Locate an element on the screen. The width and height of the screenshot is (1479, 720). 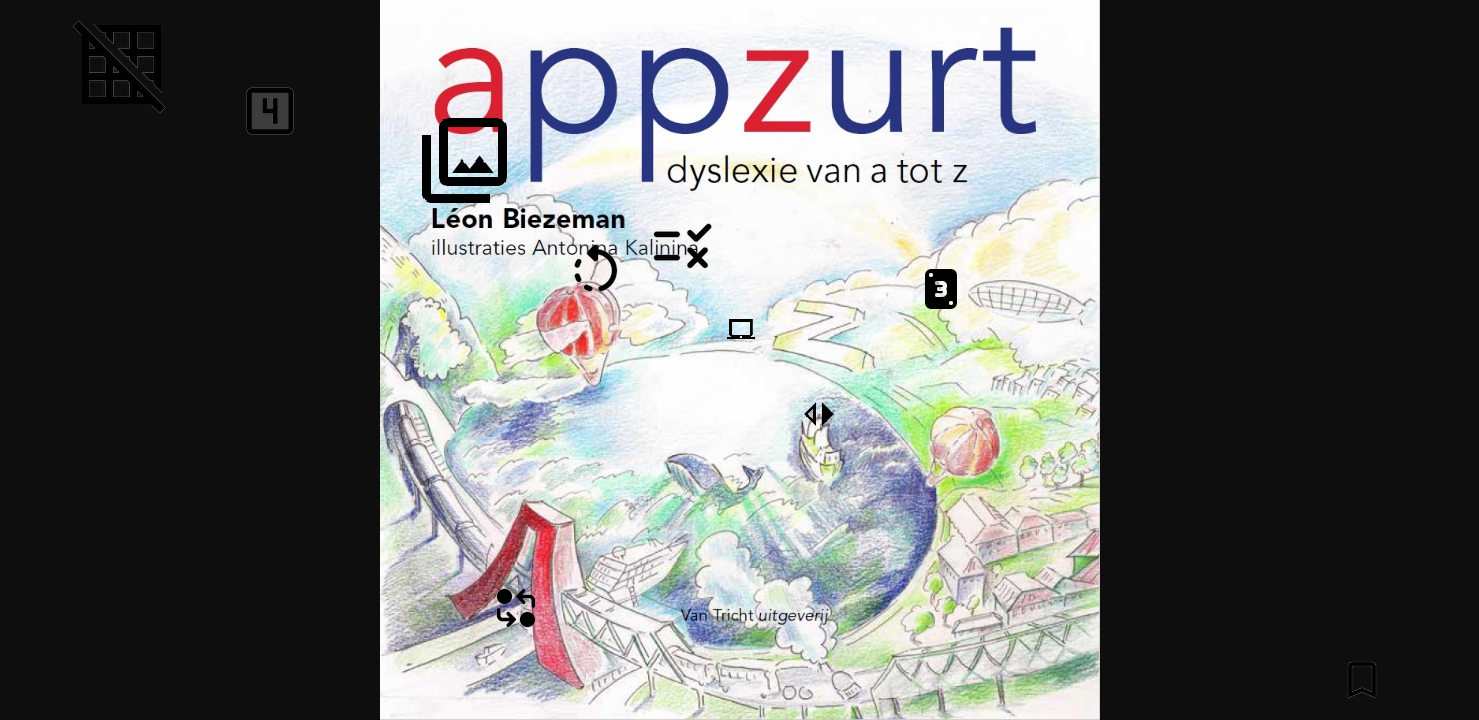
rotate image counterclockwise is located at coordinates (595, 270).